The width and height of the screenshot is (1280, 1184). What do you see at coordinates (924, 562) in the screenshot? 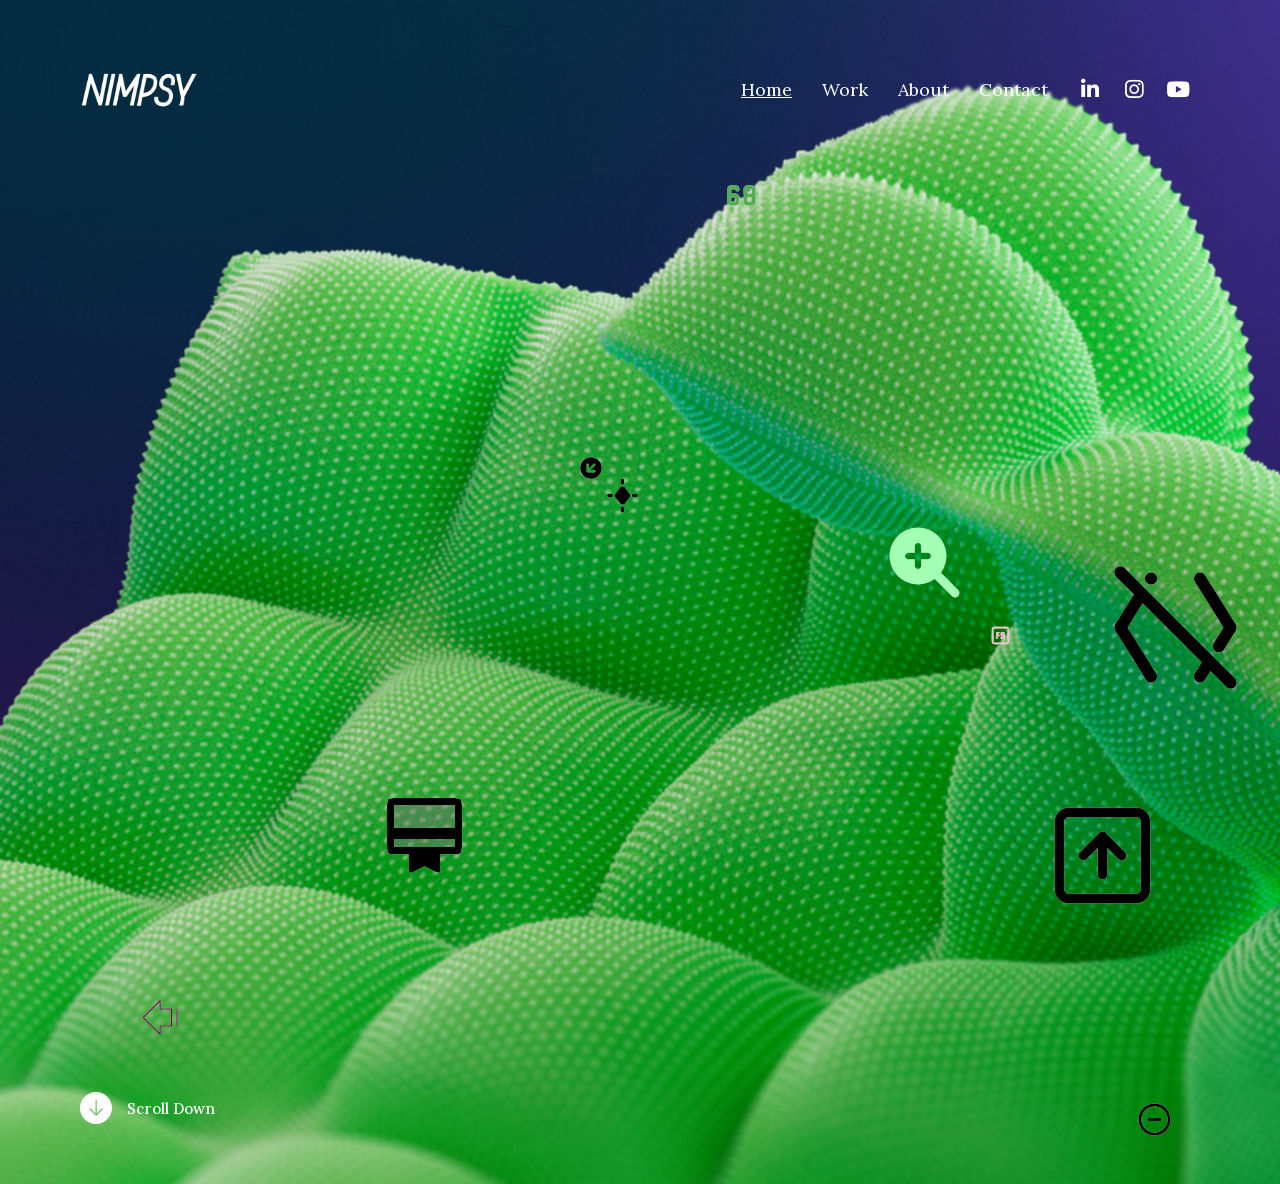
I see `zoom in on content` at bounding box center [924, 562].